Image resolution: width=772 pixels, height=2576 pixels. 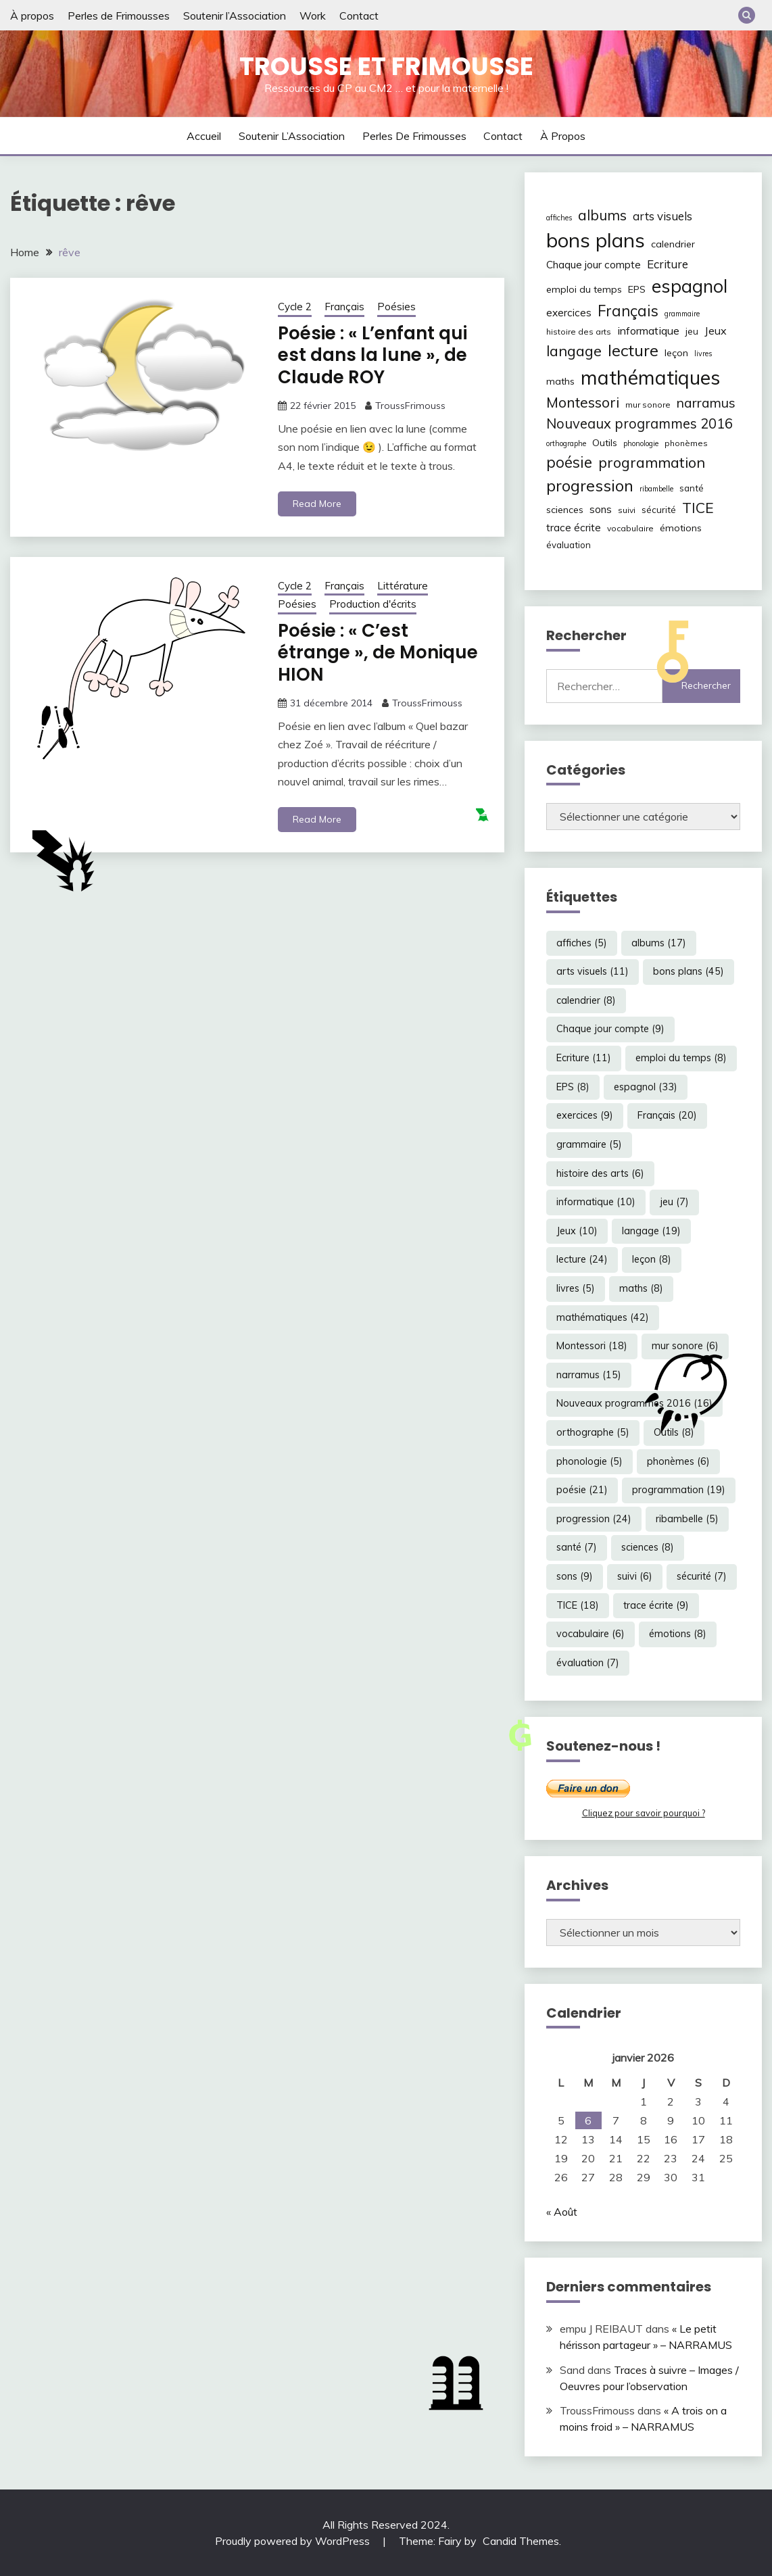 I want to click on indicates a character has been struck by lightning, so click(x=63, y=860).